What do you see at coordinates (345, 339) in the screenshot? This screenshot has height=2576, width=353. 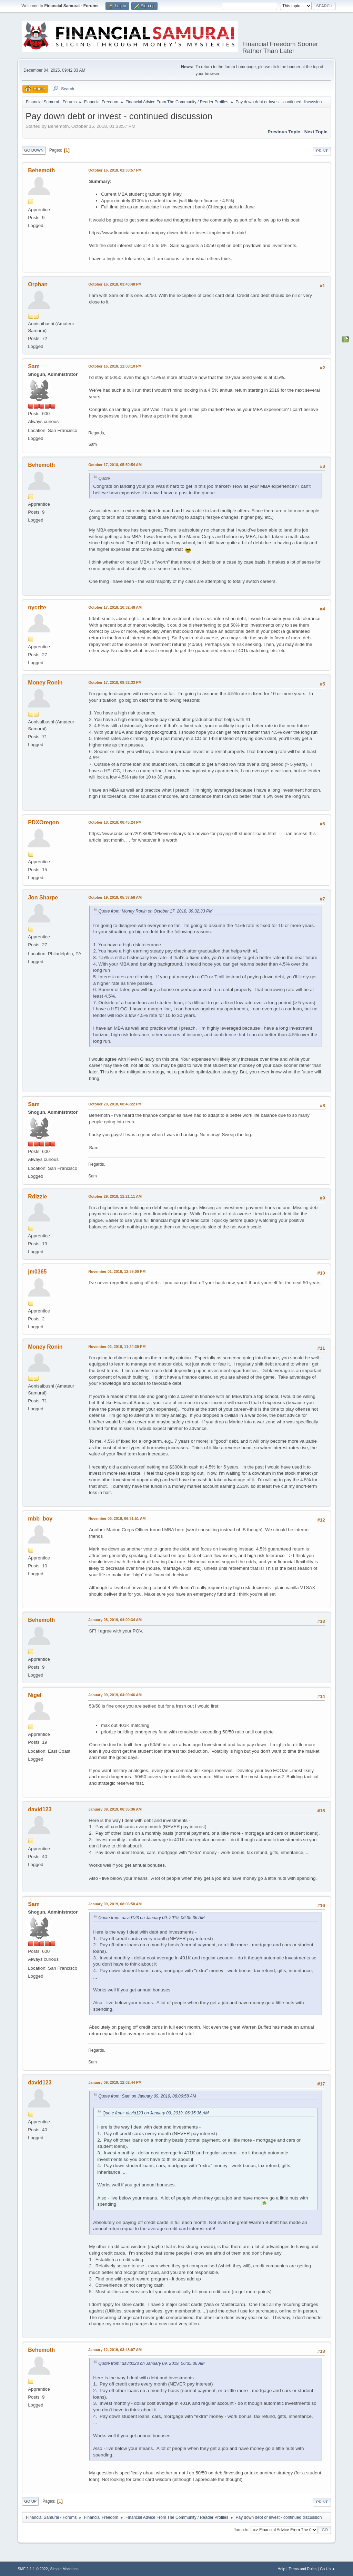 I see `change desktop wallpaper settings` at bounding box center [345, 339].